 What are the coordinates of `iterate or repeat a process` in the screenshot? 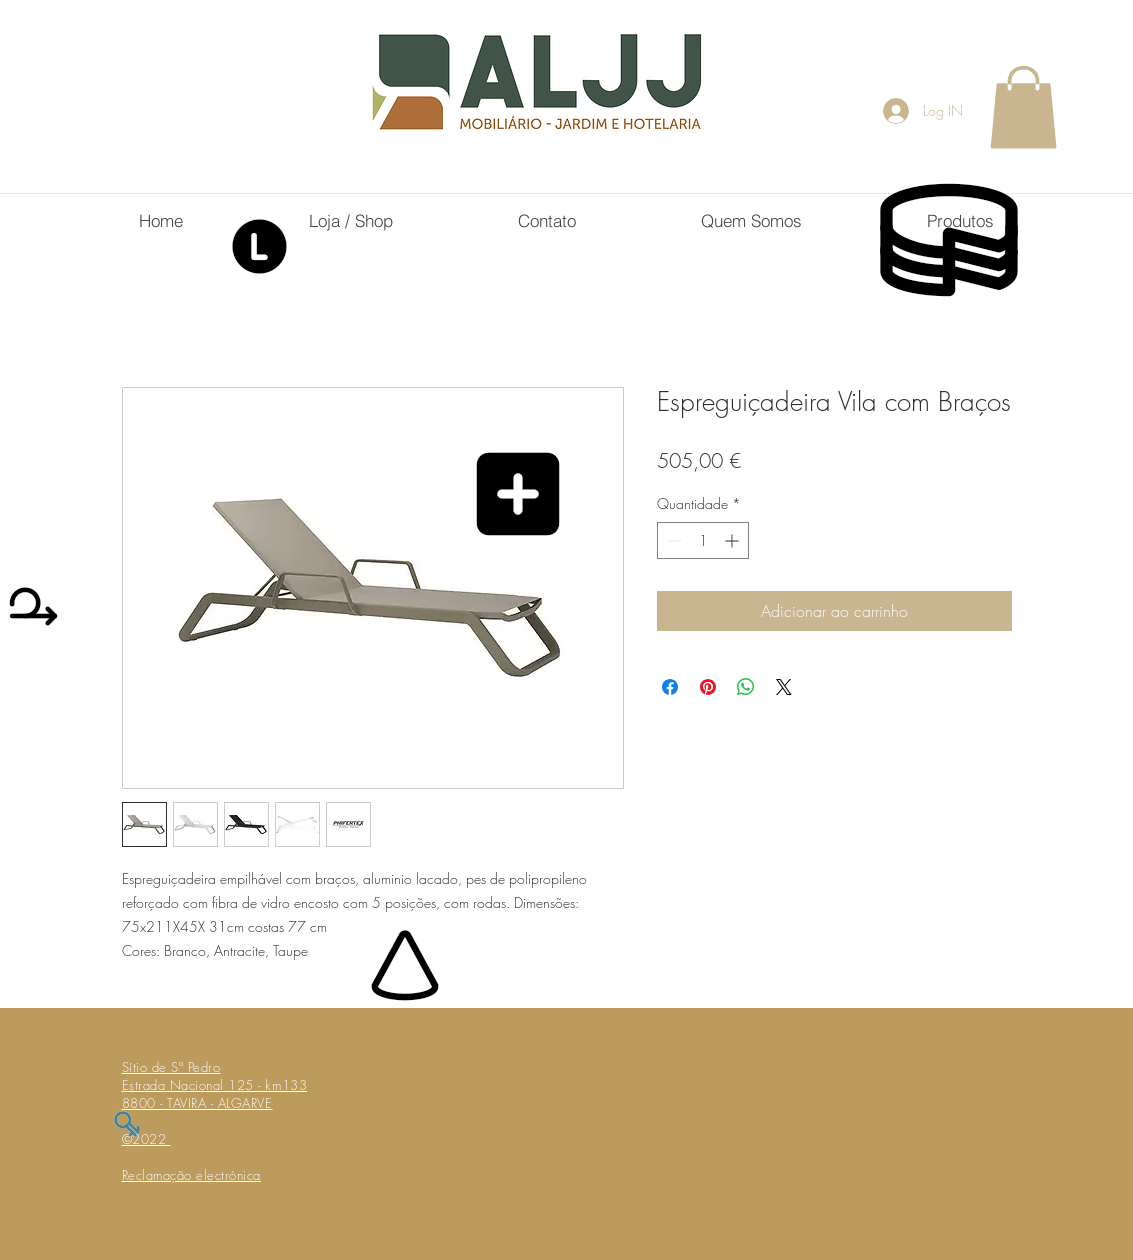 It's located at (33, 606).